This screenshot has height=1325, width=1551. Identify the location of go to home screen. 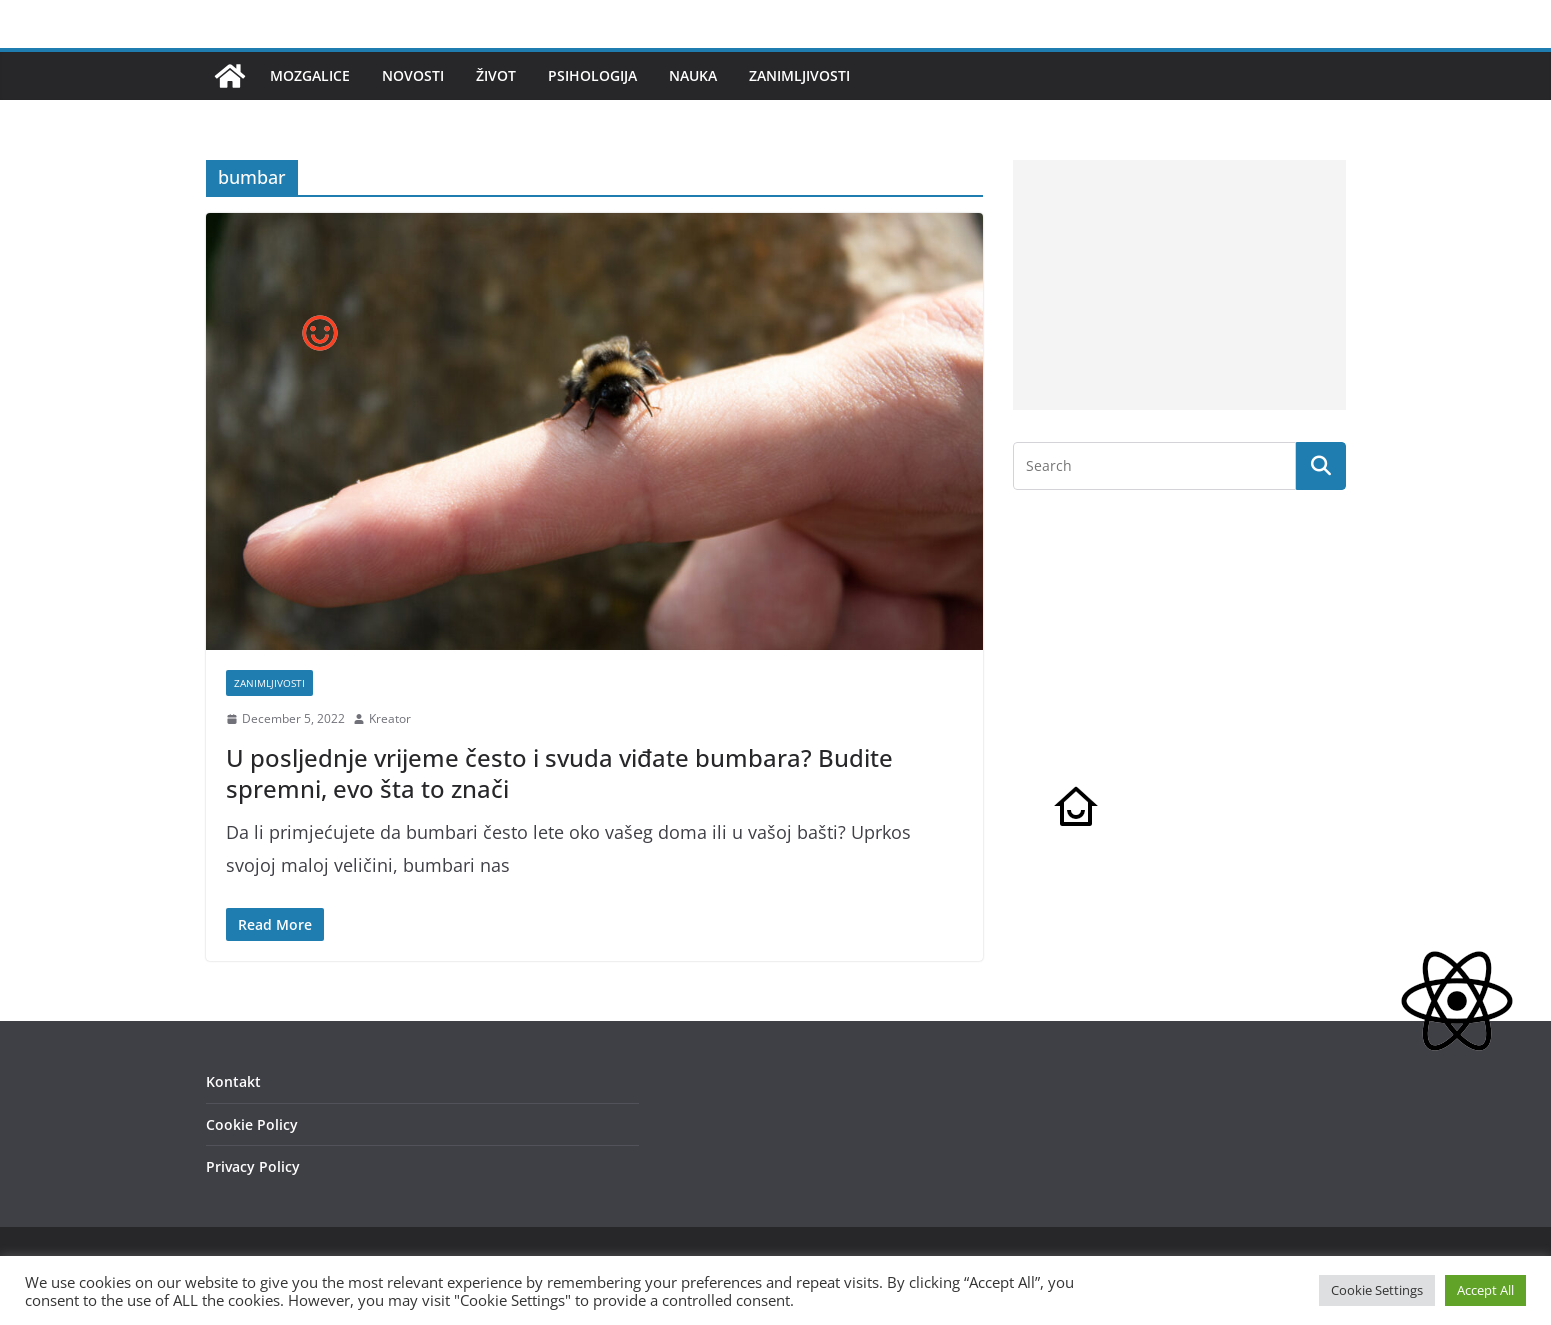
(1076, 808).